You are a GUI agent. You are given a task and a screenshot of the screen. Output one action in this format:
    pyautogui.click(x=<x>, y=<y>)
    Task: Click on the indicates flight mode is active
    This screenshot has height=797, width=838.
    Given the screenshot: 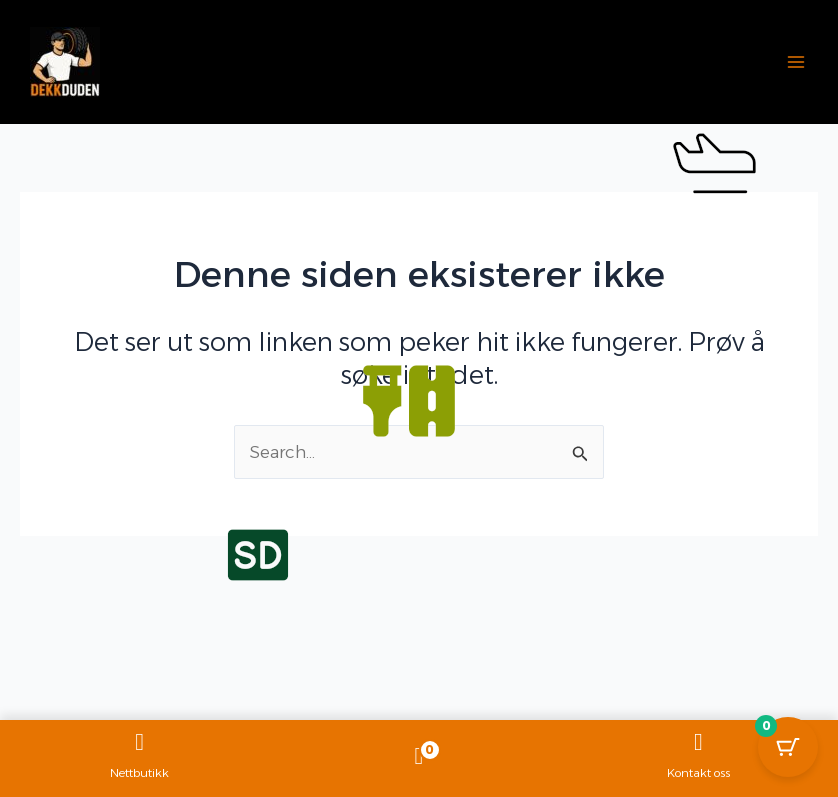 What is the action you would take?
    pyautogui.click(x=714, y=160)
    